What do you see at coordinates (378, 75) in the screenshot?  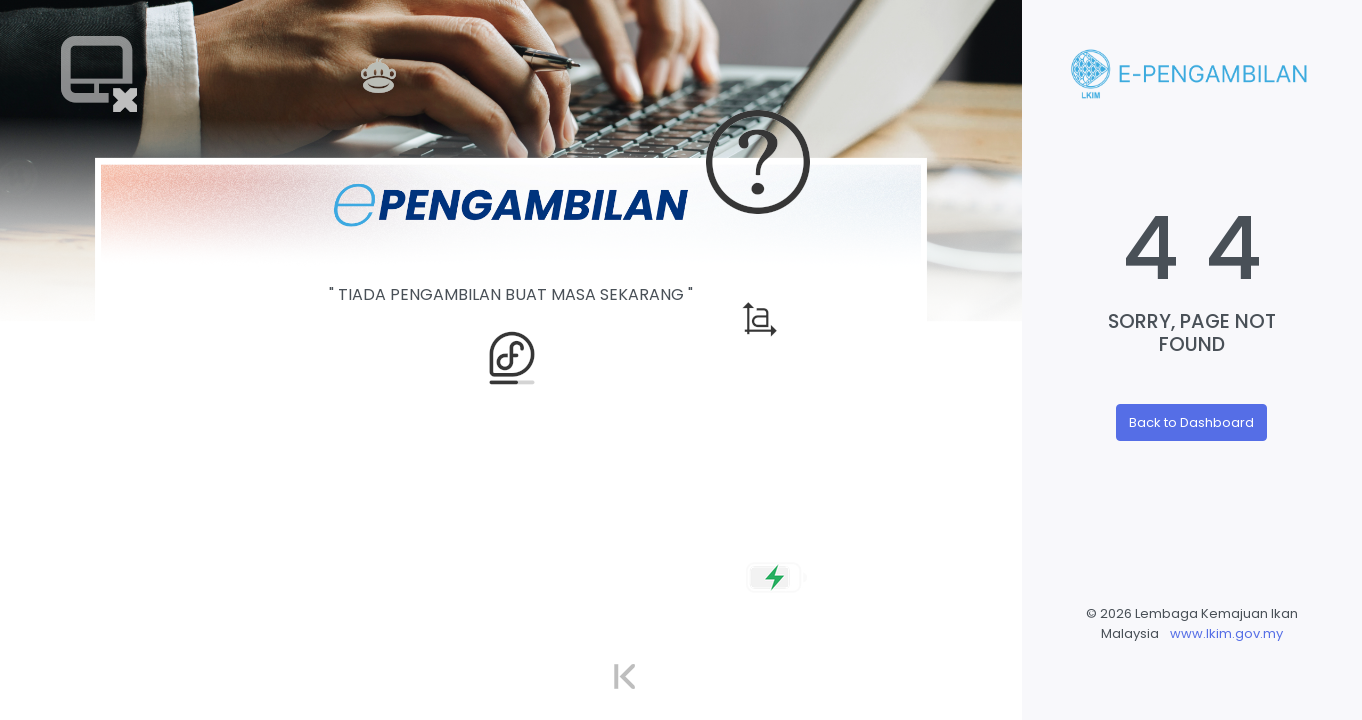 I see `insert monkey face emoji` at bounding box center [378, 75].